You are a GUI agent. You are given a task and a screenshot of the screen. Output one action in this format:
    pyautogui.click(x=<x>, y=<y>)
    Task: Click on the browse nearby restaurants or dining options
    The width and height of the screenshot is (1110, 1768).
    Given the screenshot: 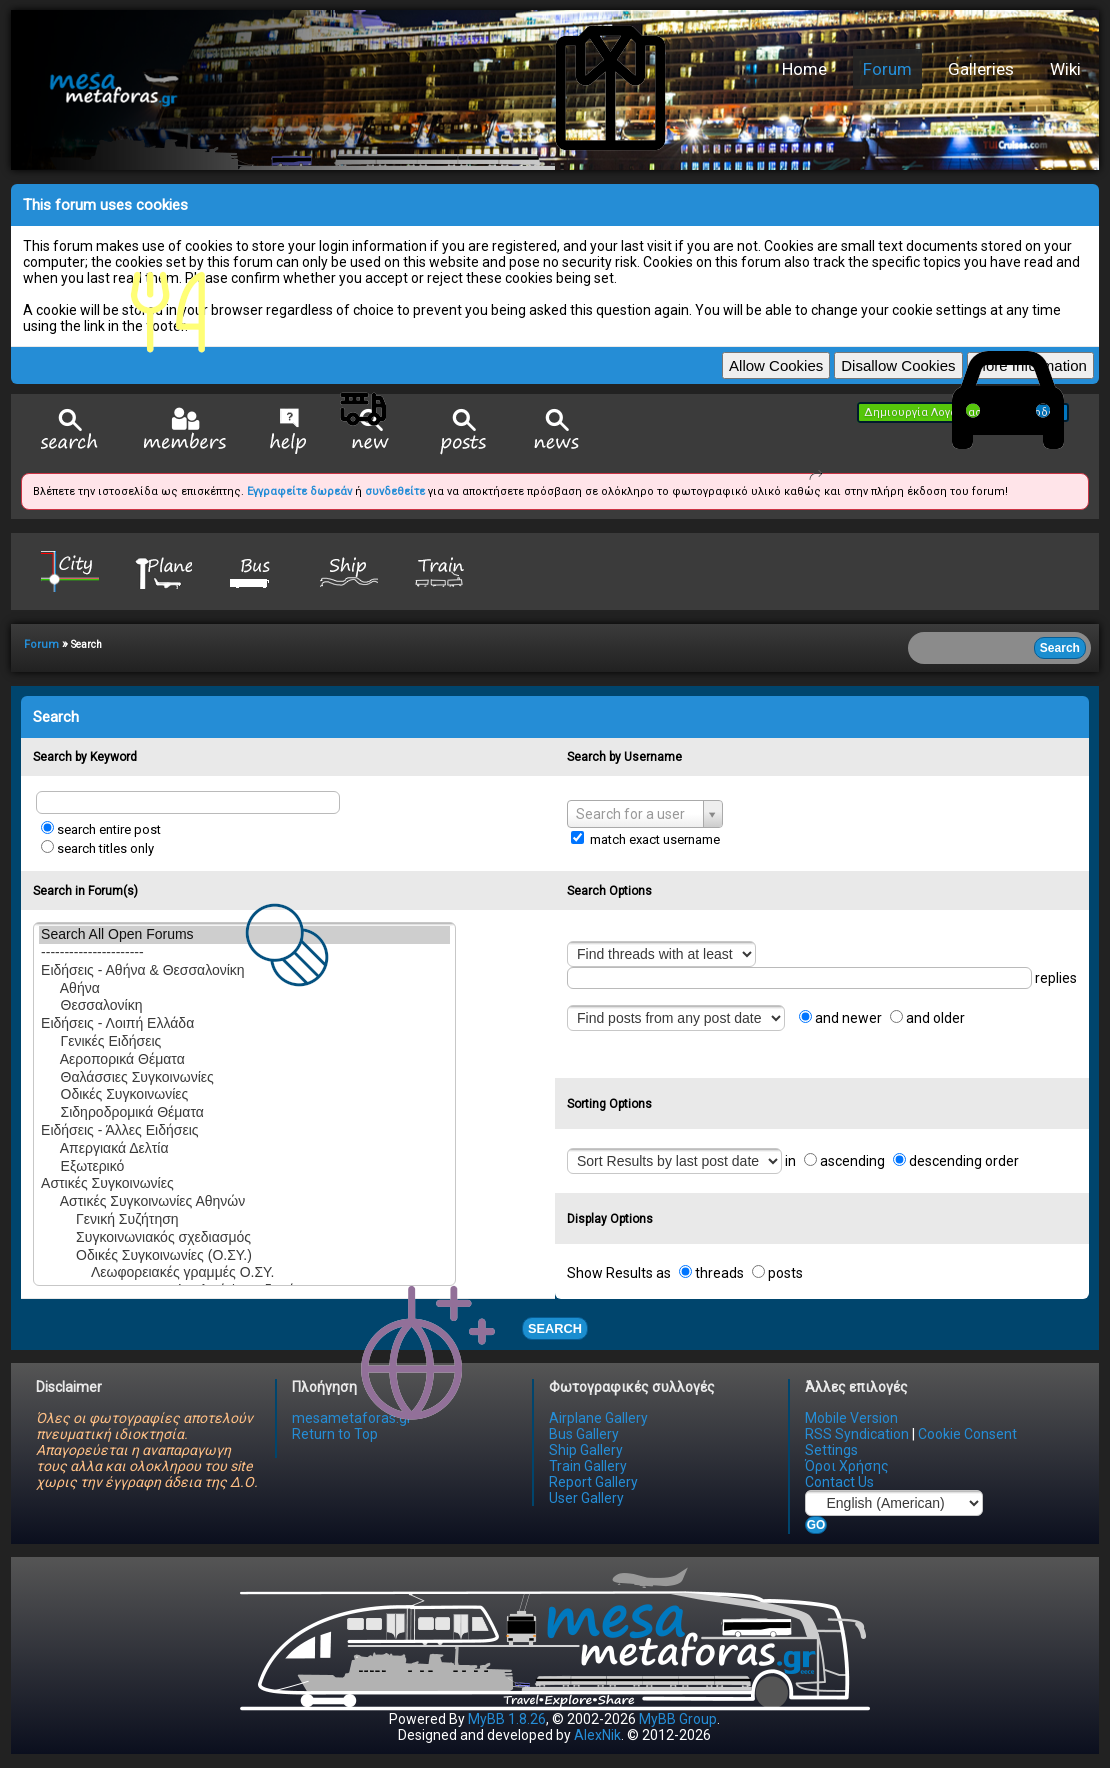 What is the action you would take?
    pyautogui.click(x=169, y=310)
    